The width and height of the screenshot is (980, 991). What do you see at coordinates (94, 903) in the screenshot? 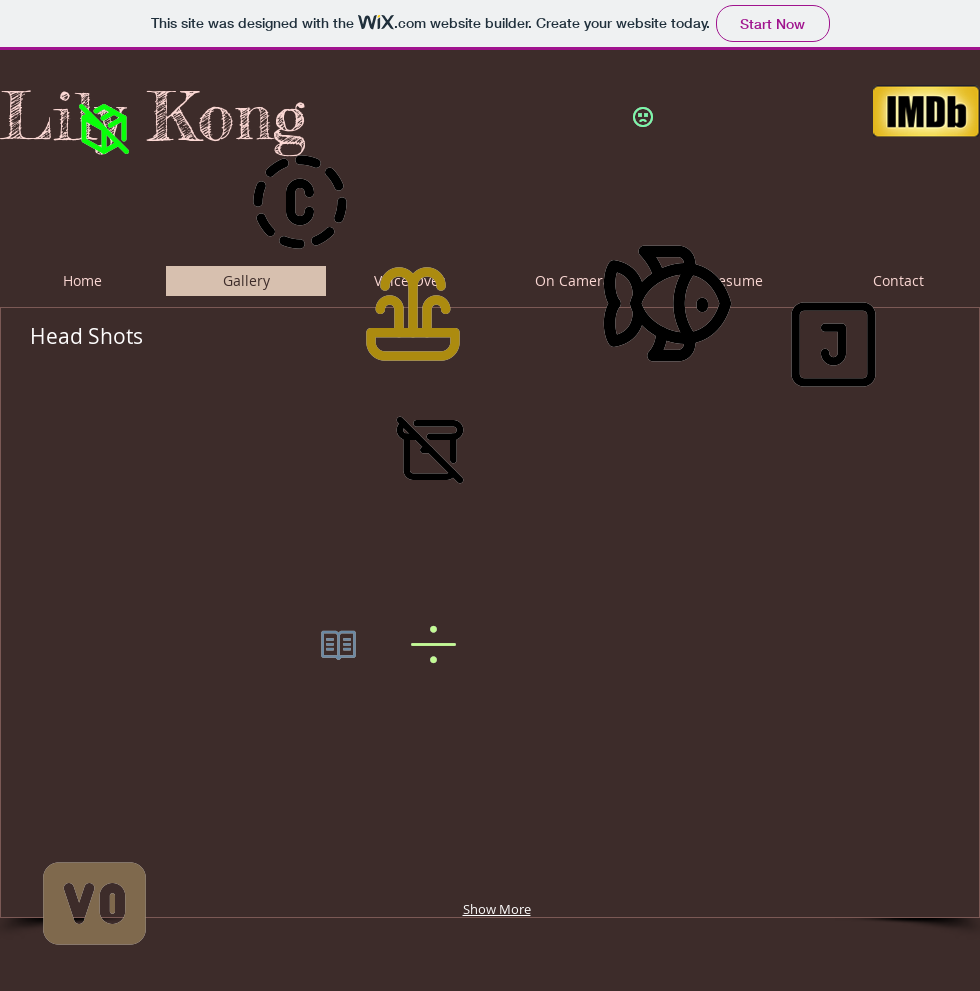
I see `enable voiceover accessibility feature` at bounding box center [94, 903].